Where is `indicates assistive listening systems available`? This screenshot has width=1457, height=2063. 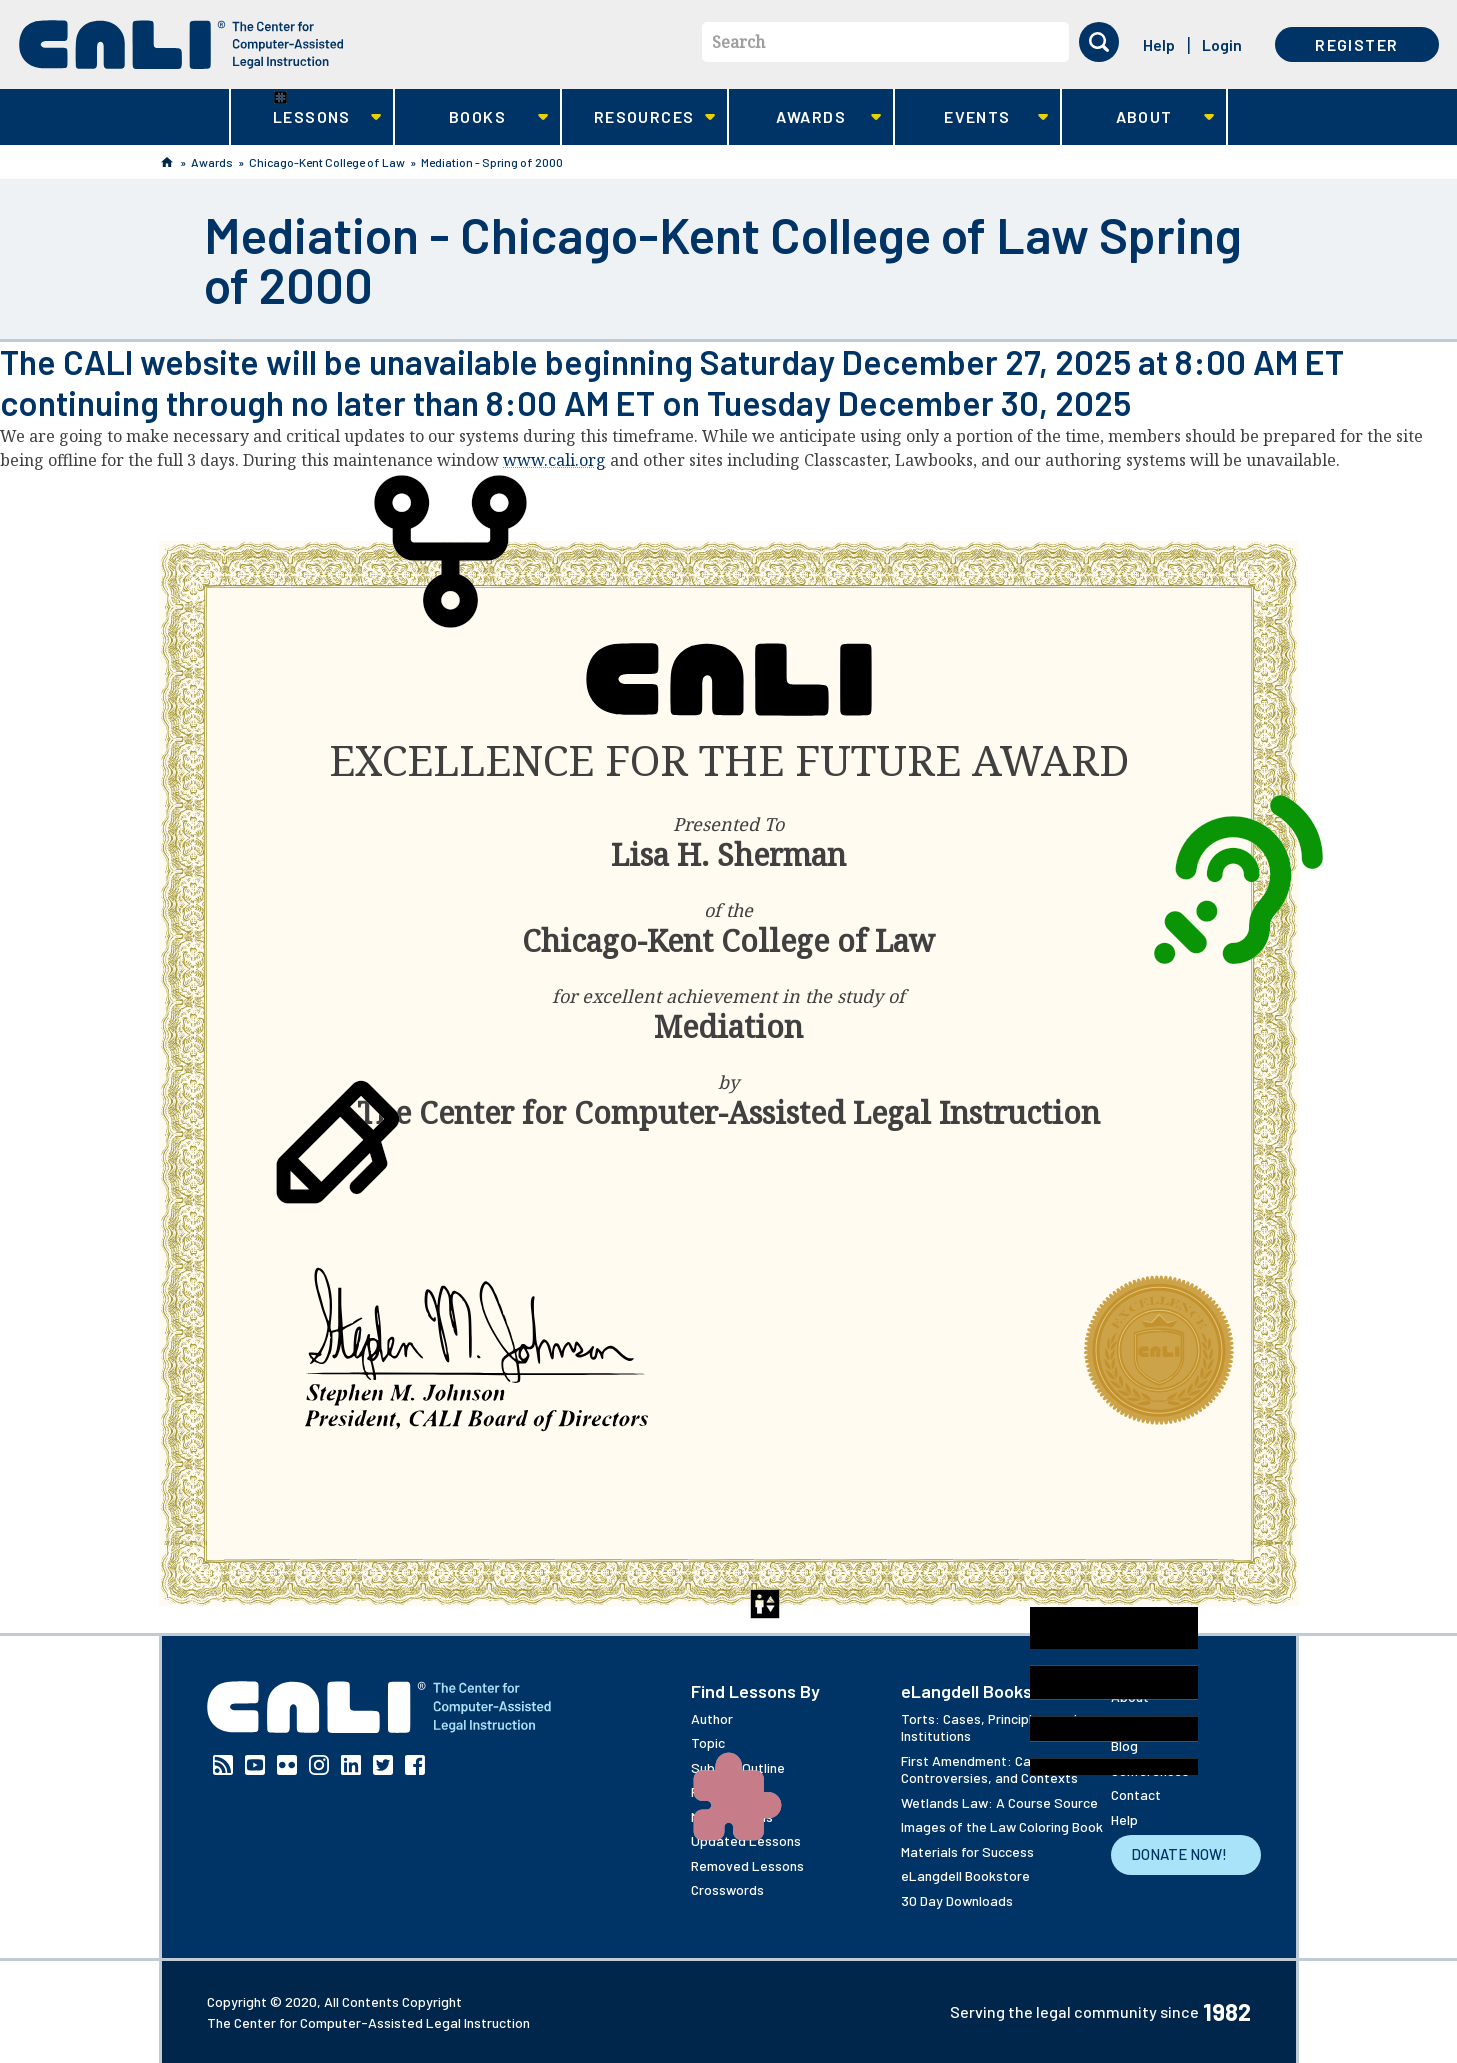 indicates assistive listening systems available is located at coordinates (1238, 879).